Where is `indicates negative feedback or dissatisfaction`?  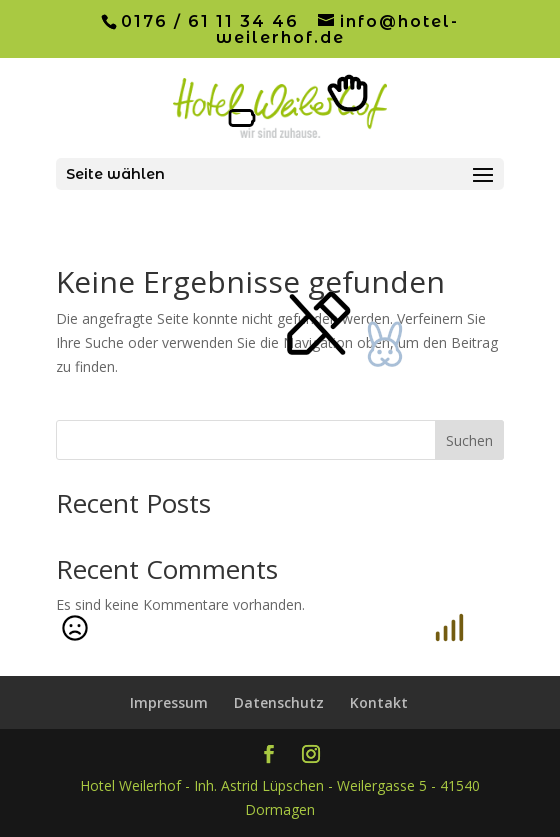
indicates negative feedback or dissatisfaction is located at coordinates (75, 628).